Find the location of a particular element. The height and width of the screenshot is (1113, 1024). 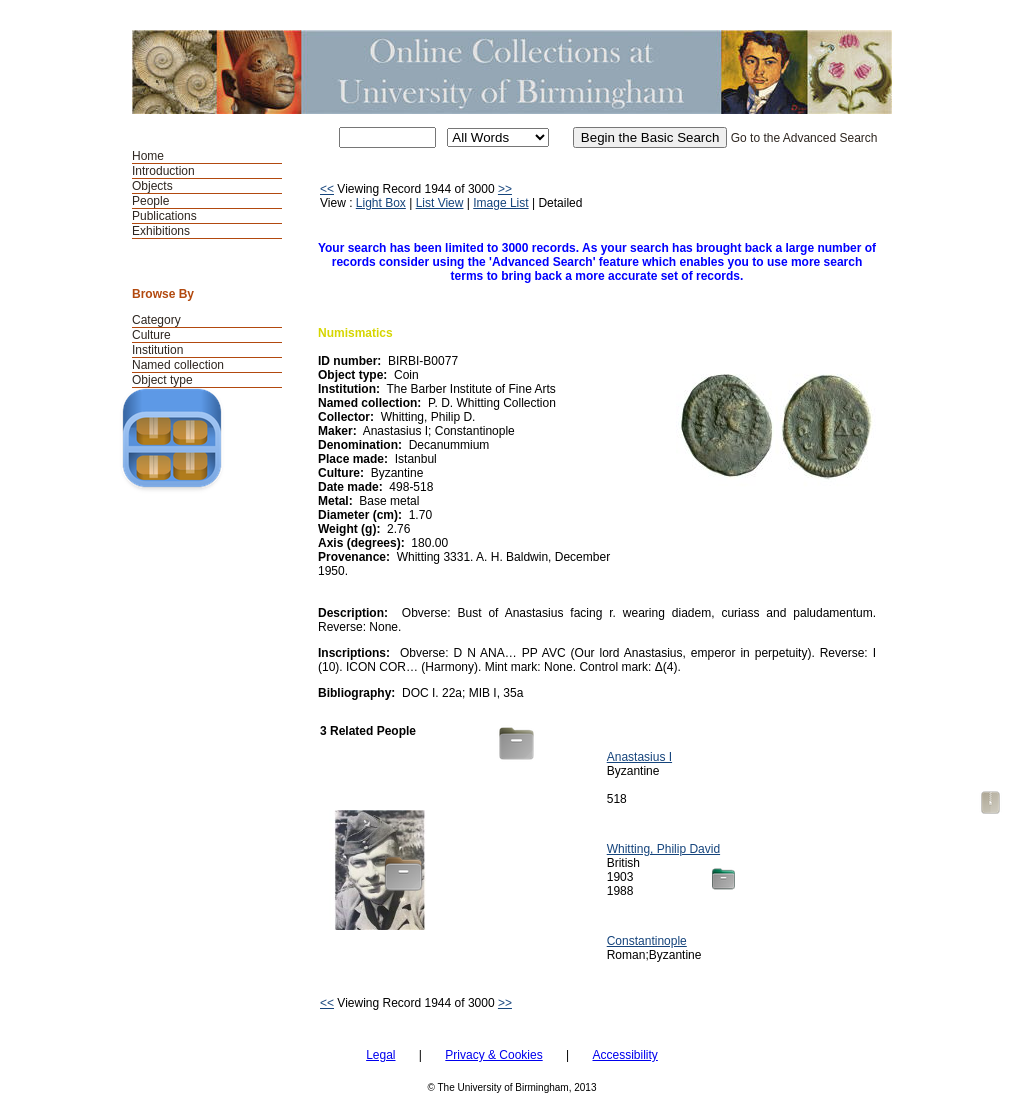

open warehouse flatpak manager is located at coordinates (172, 438).